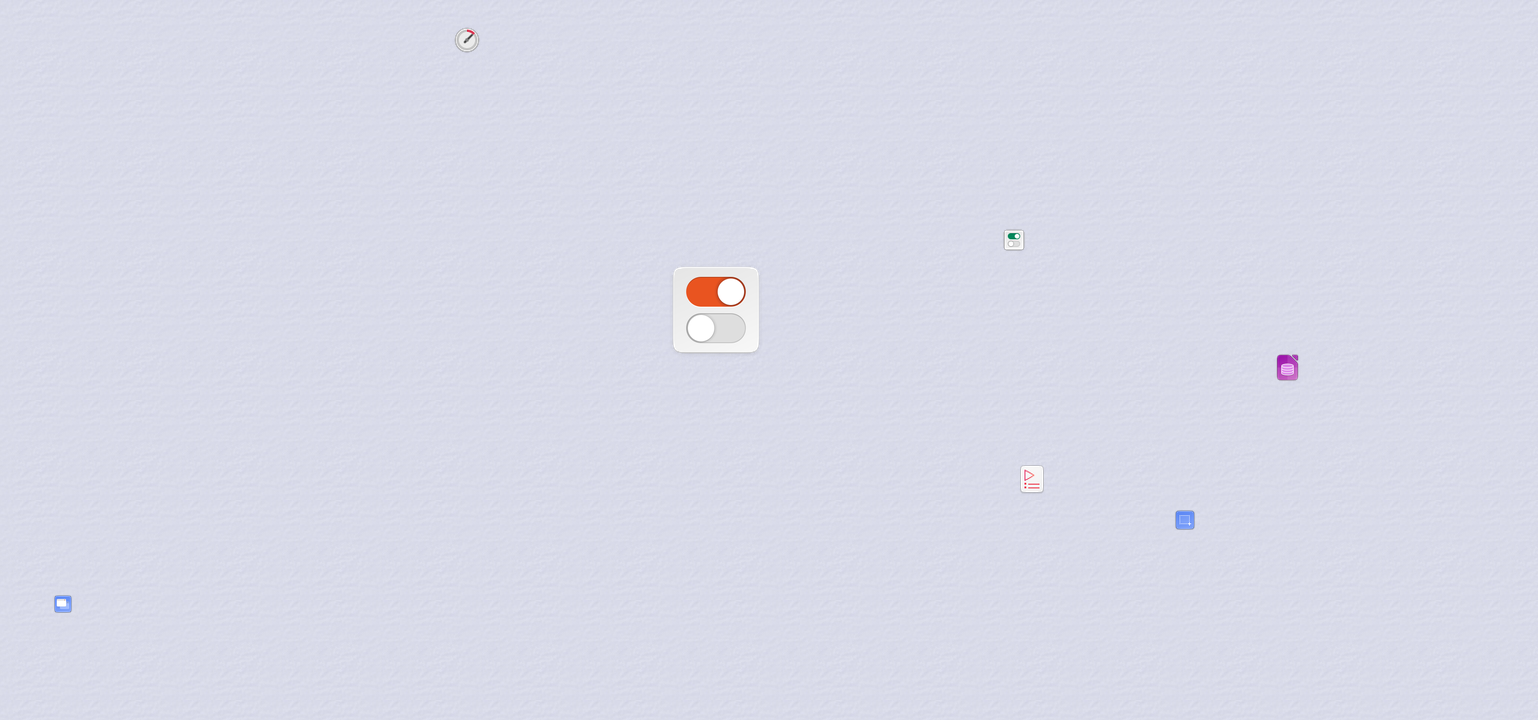 This screenshot has width=1538, height=720. What do you see at coordinates (1032, 479) in the screenshot?
I see `an mp3 playlist file` at bounding box center [1032, 479].